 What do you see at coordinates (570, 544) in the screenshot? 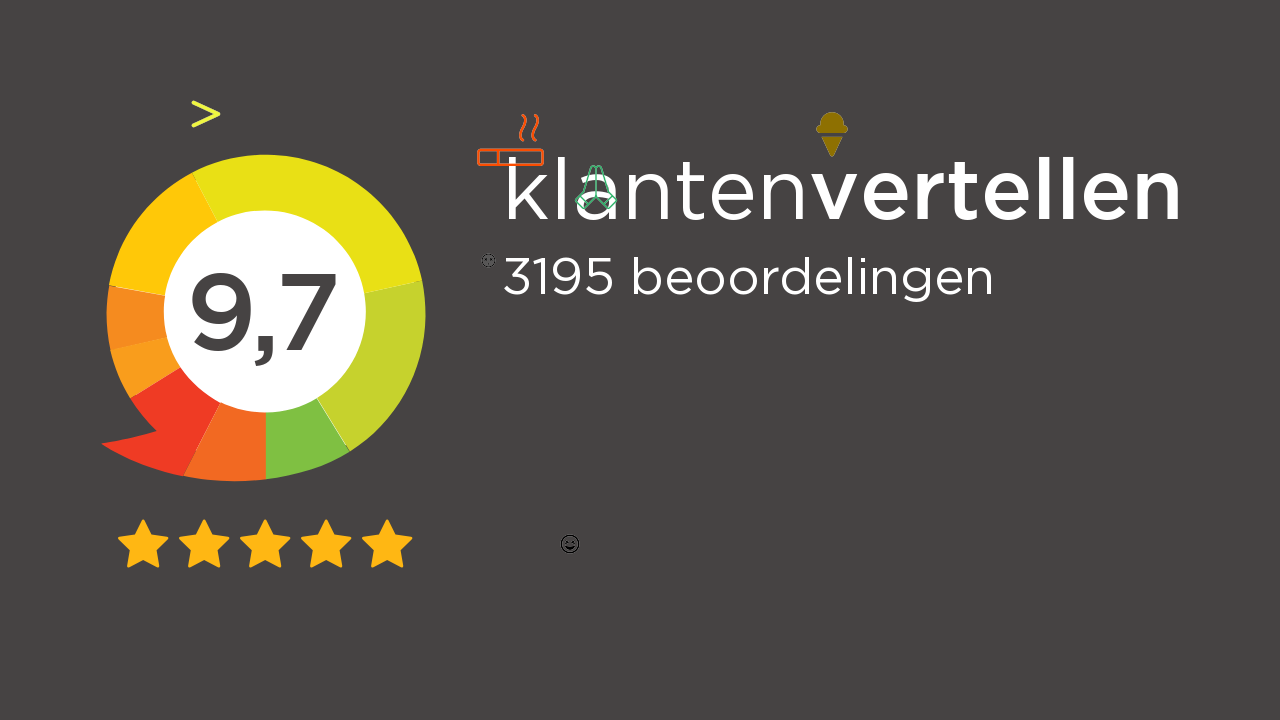
I see `react with a laughing emoji` at bounding box center [570, 544].